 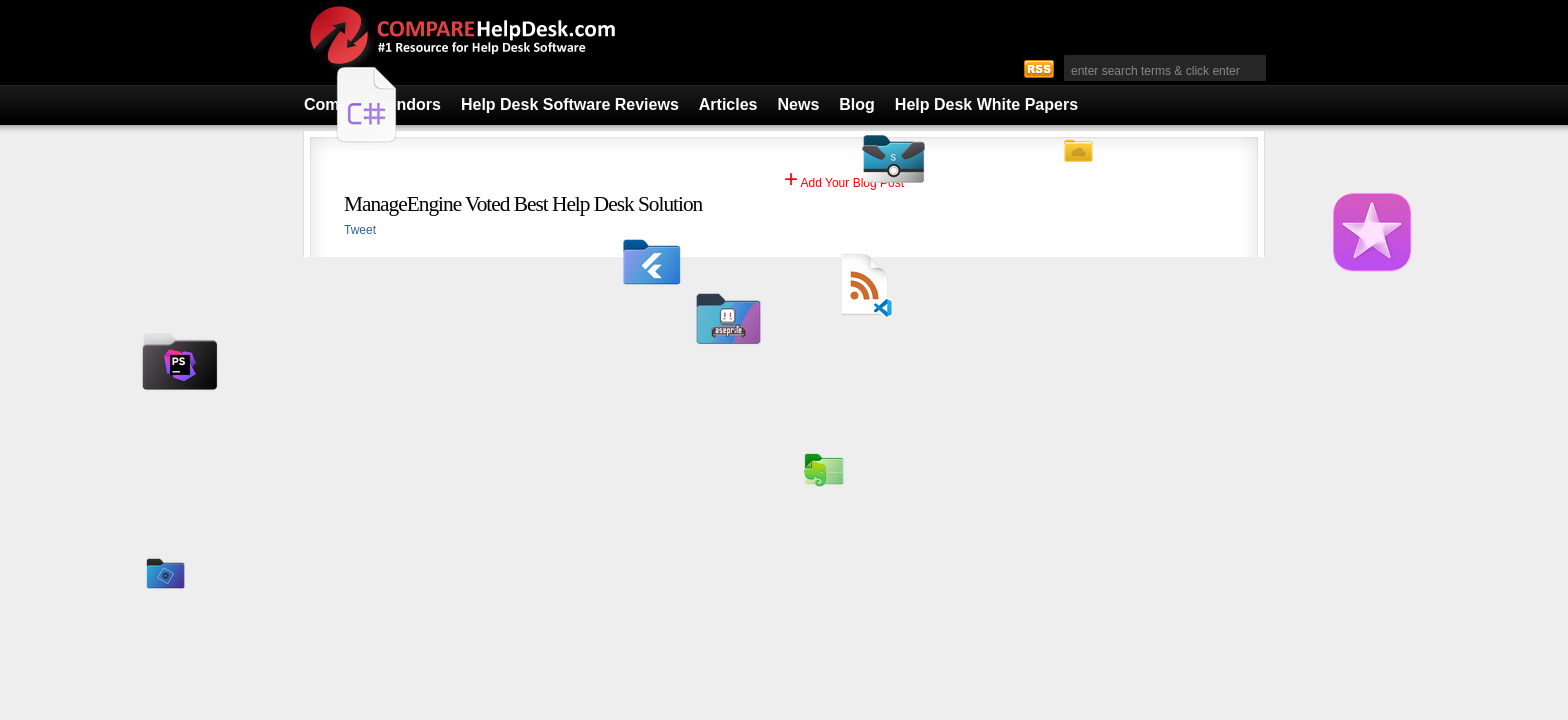 I want to click on access cloud-synced files and documents, so click(x=1078, y=150).